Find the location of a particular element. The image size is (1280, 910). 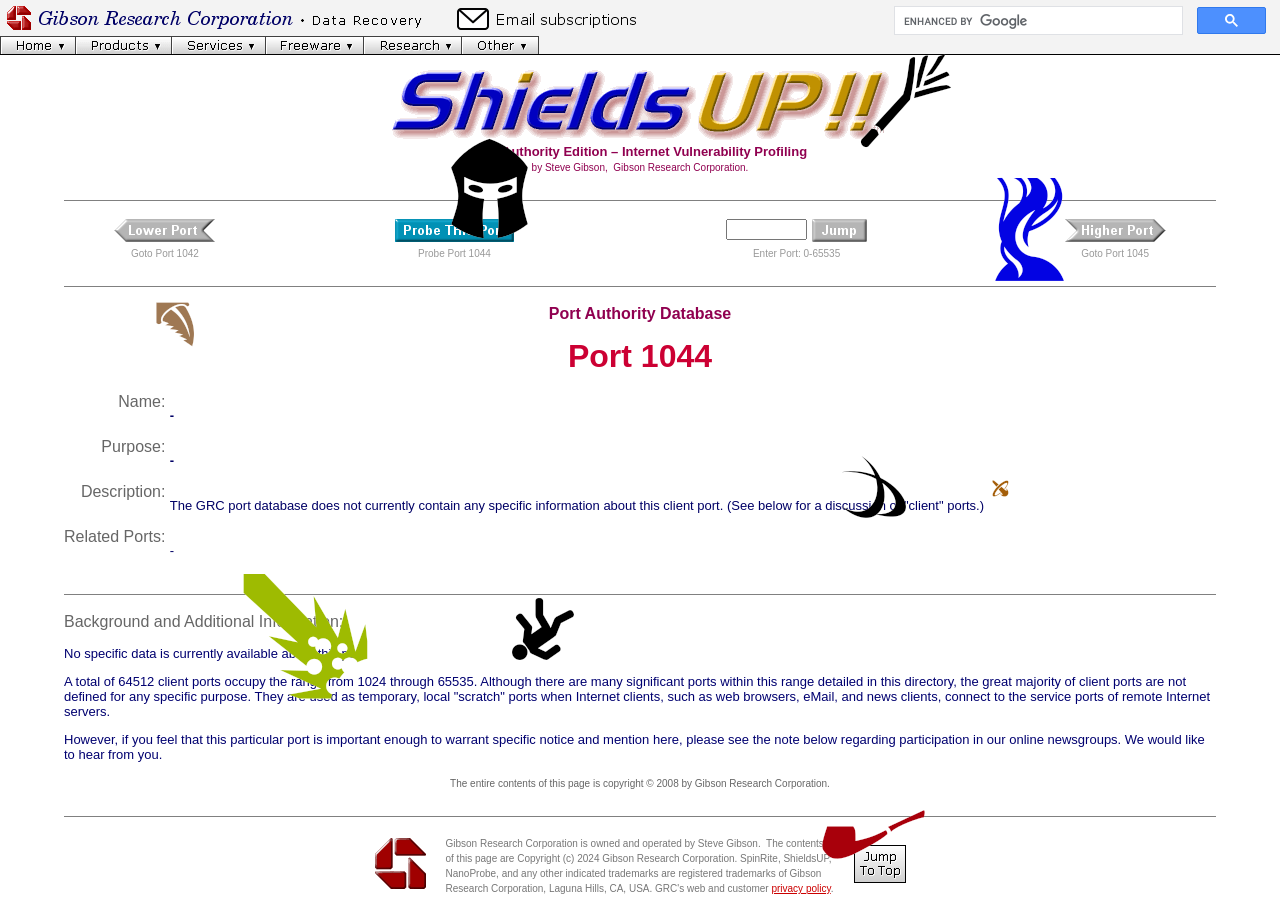

select warrior or knight character class is located at coordinates (489, 190).